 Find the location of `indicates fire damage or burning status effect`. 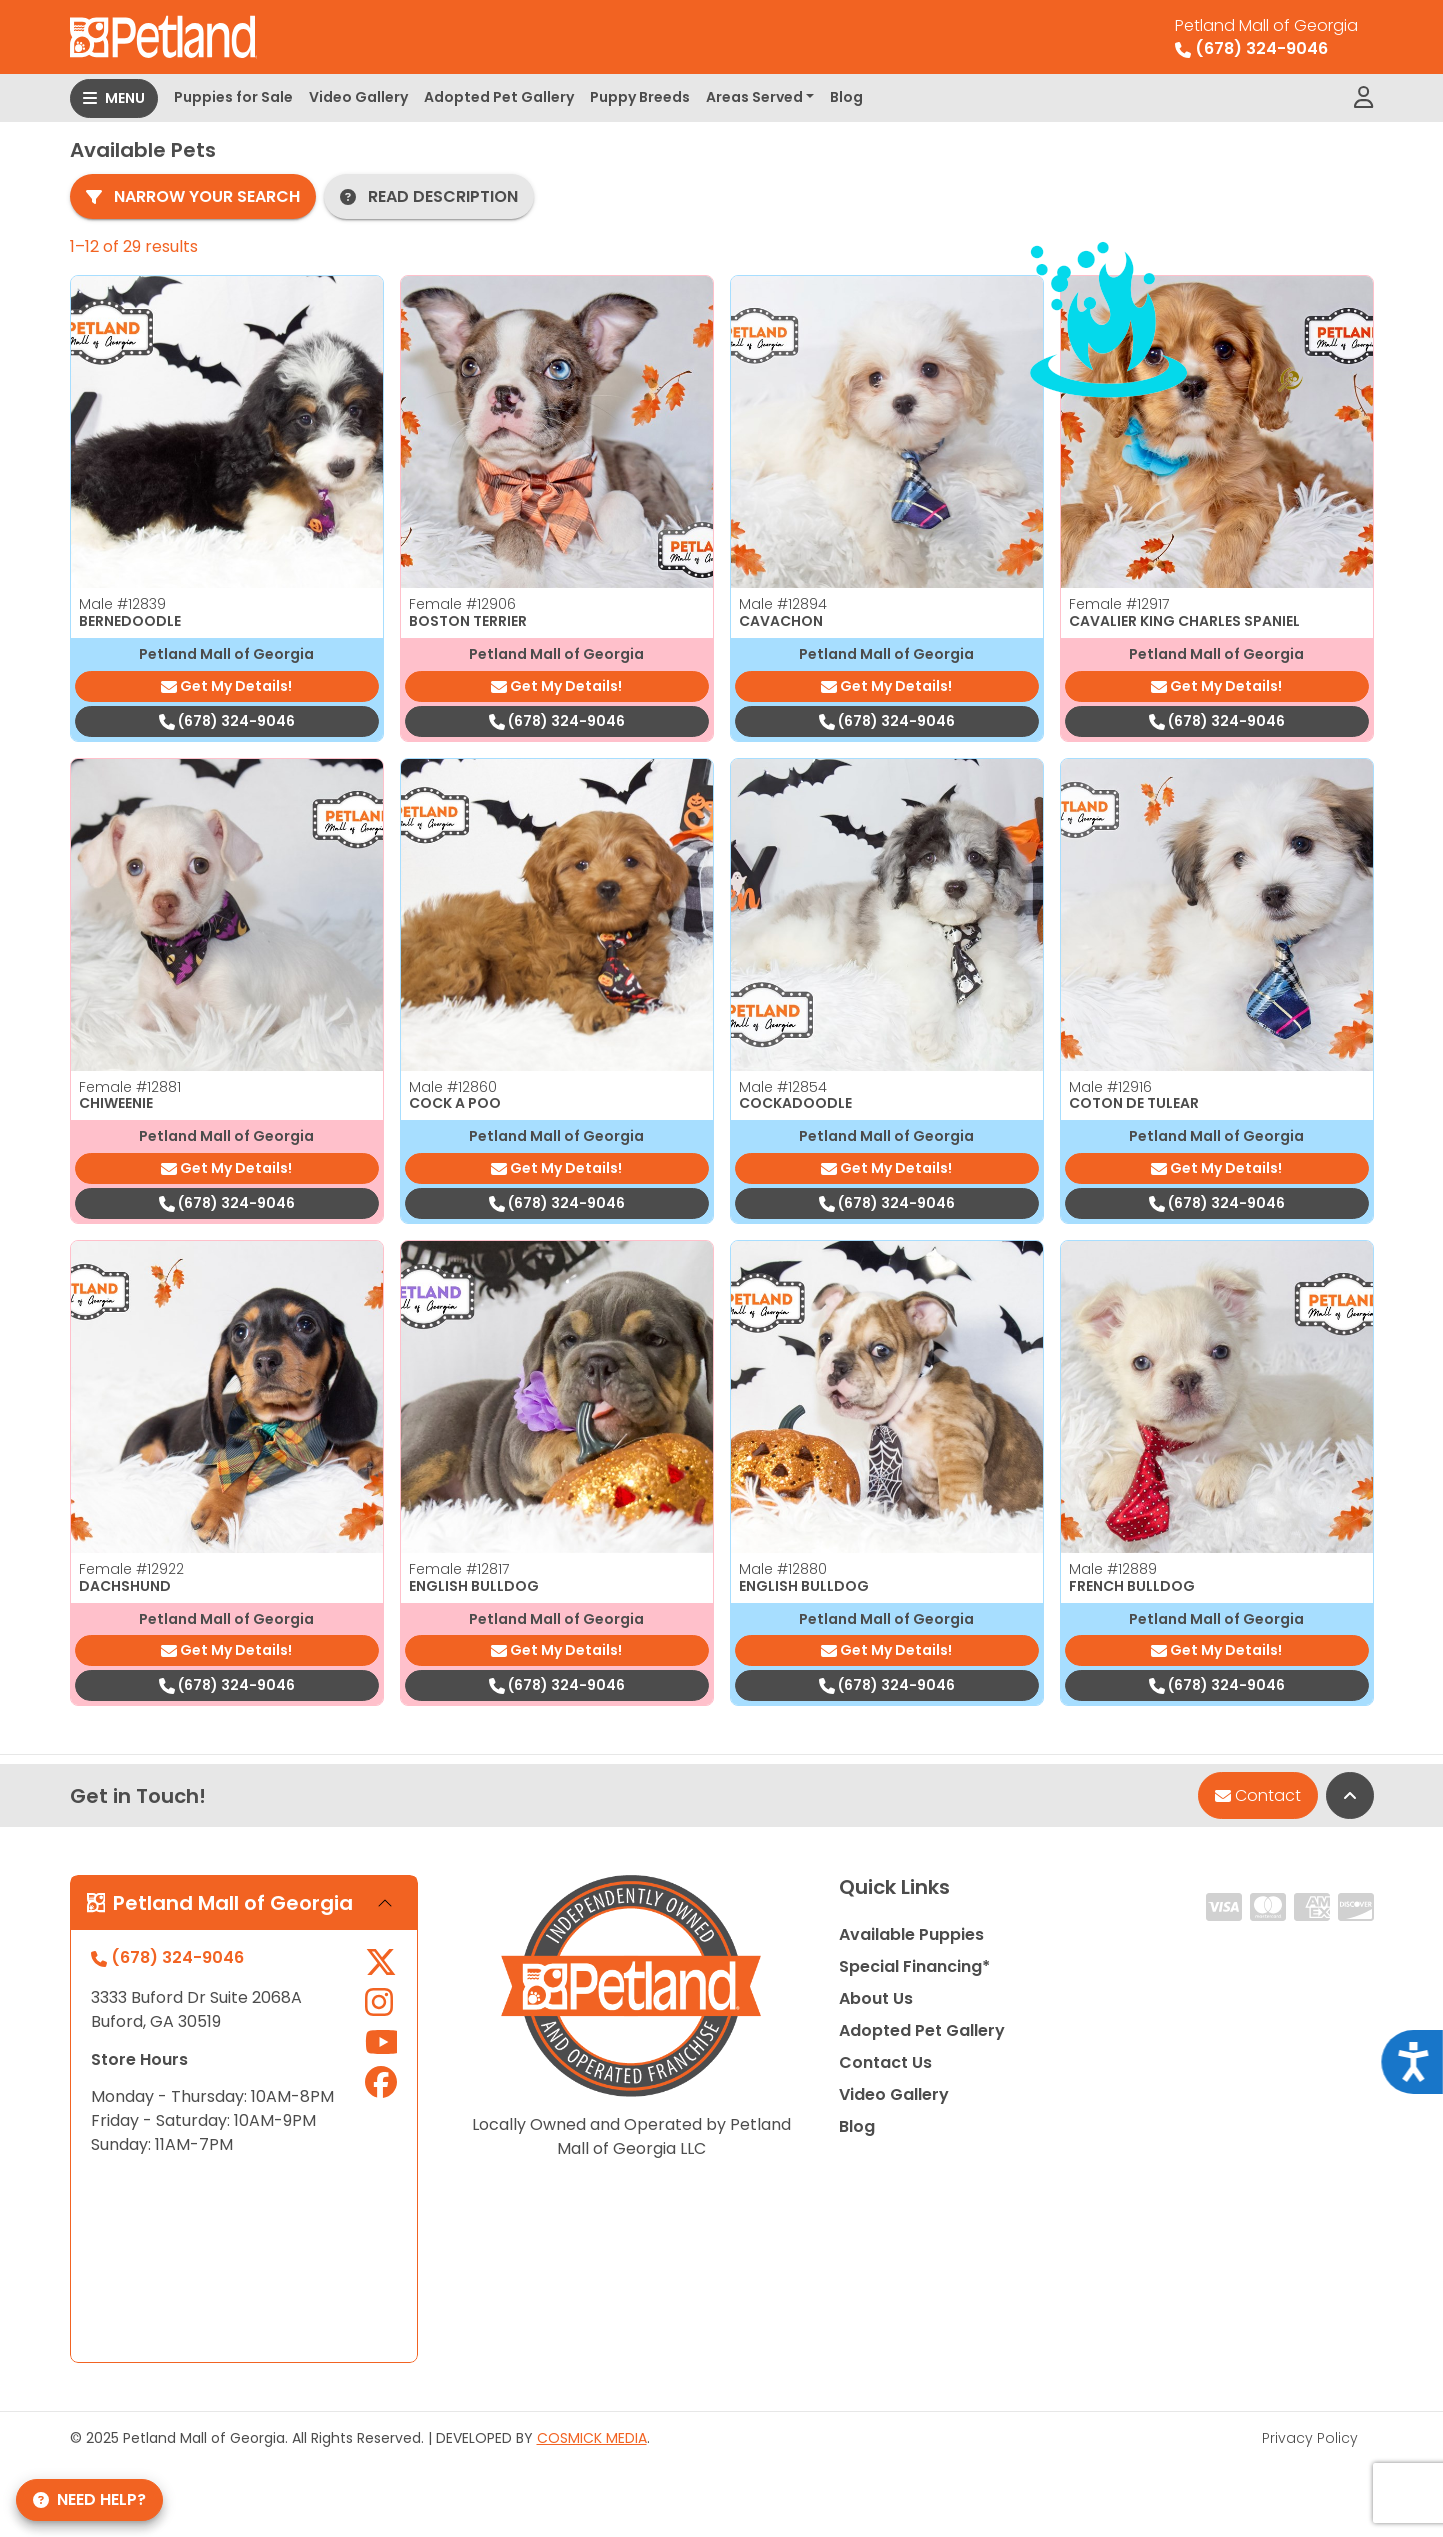

indicates fire damage or burning status effect is located at coordinates (1108, 318).